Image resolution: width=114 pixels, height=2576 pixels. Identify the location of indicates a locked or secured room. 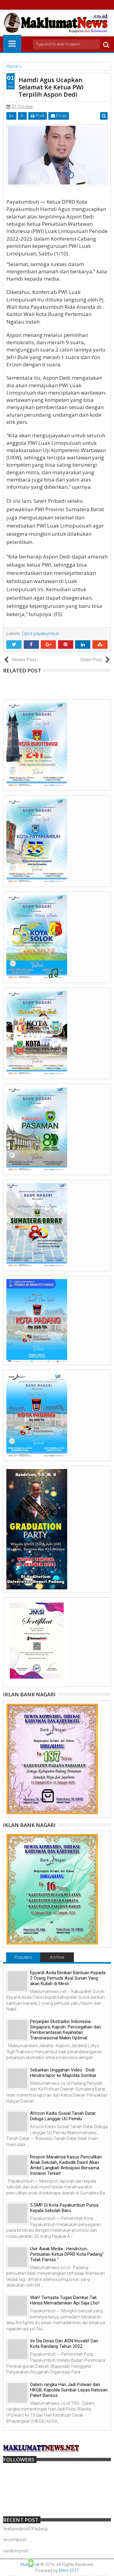
(29, 1026).